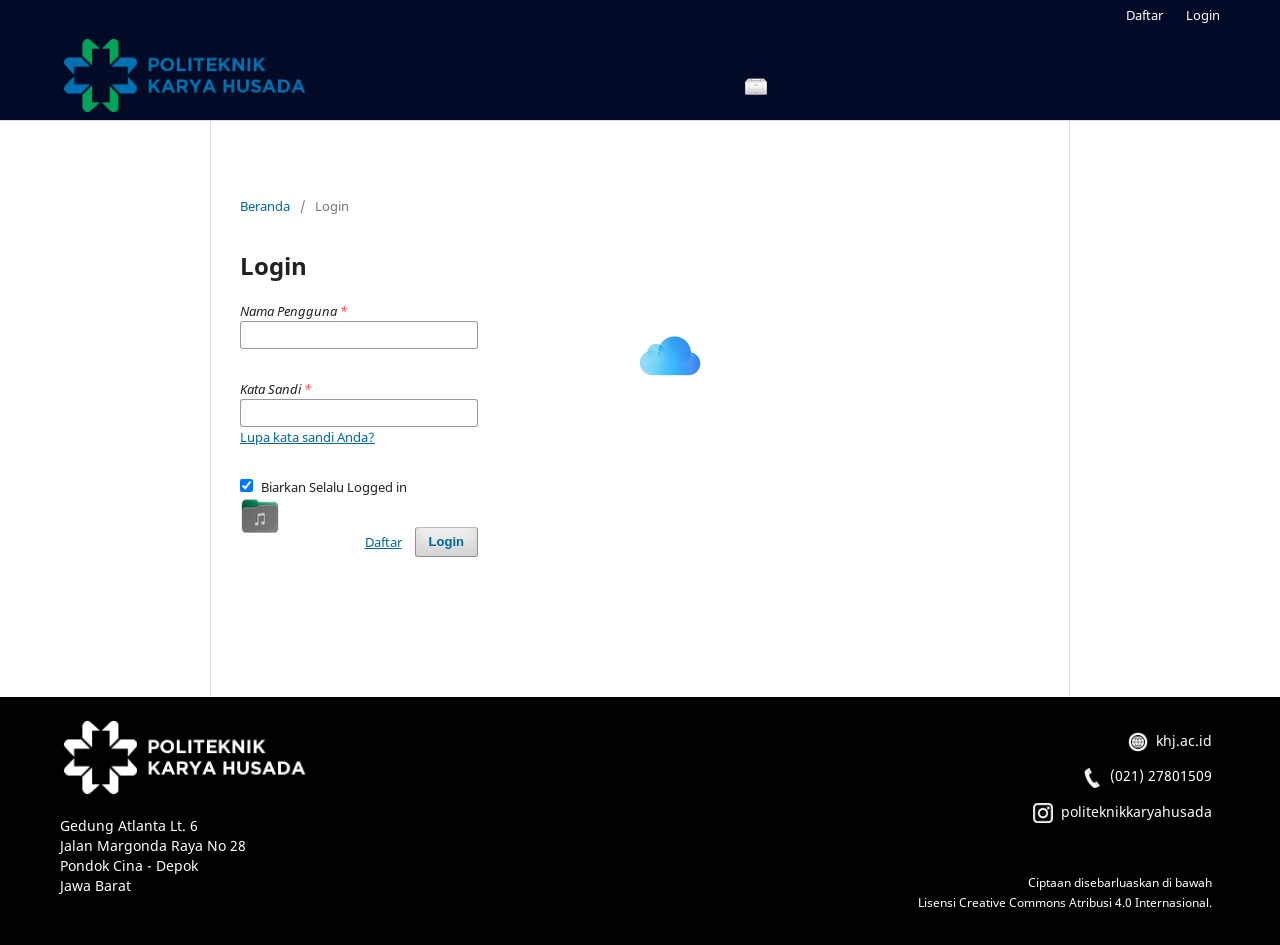 The width and height of the screenshot is (1280, 945). Describe the element at coordinates (260, 516) in the screenshot. I see `open your music folder` at that location.